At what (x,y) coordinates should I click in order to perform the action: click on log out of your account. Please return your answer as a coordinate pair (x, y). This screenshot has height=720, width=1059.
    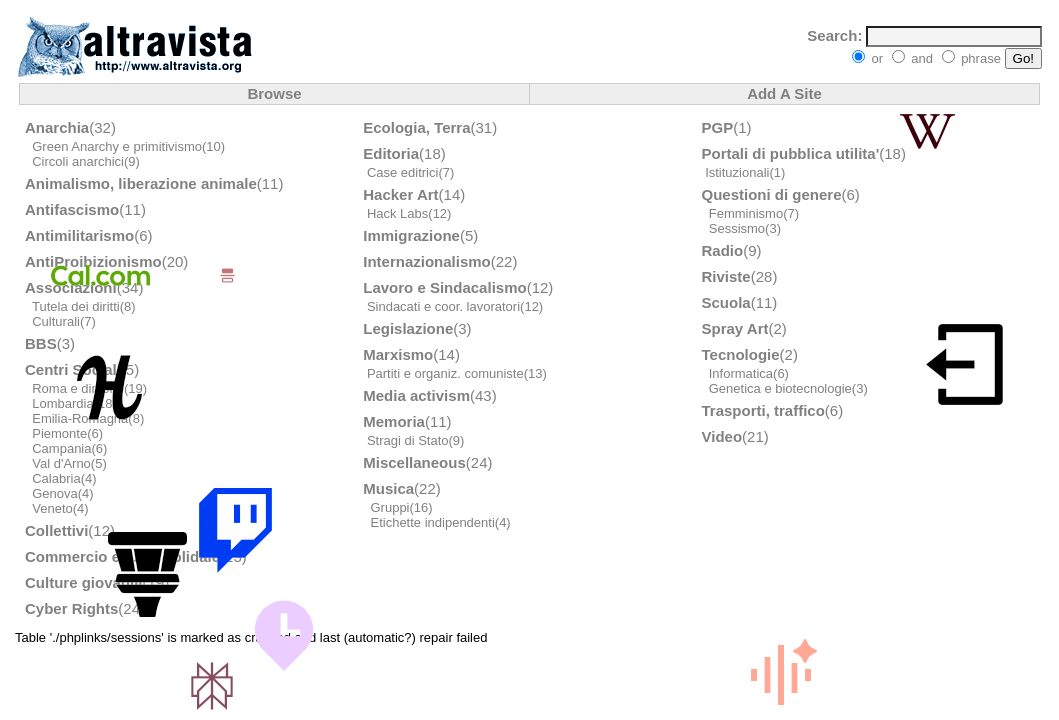
    Looking at the image, I should click on (970, 364).